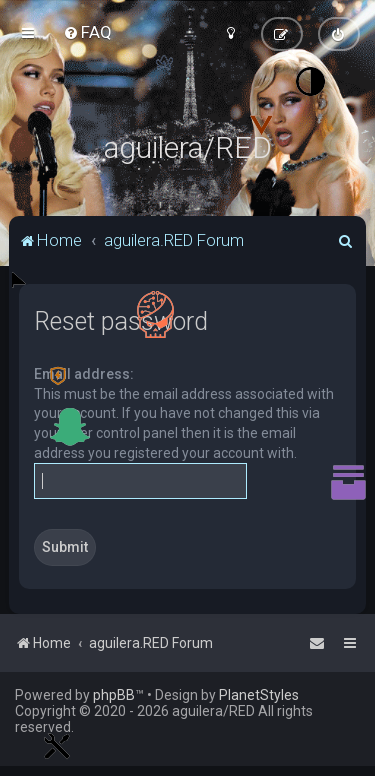 The height and width of the screenshot is (776, 375). Describe the element at coordinates (155, 314) in the screenshot. I see `visit the Root Me cybersecurity learning platform` at that location.